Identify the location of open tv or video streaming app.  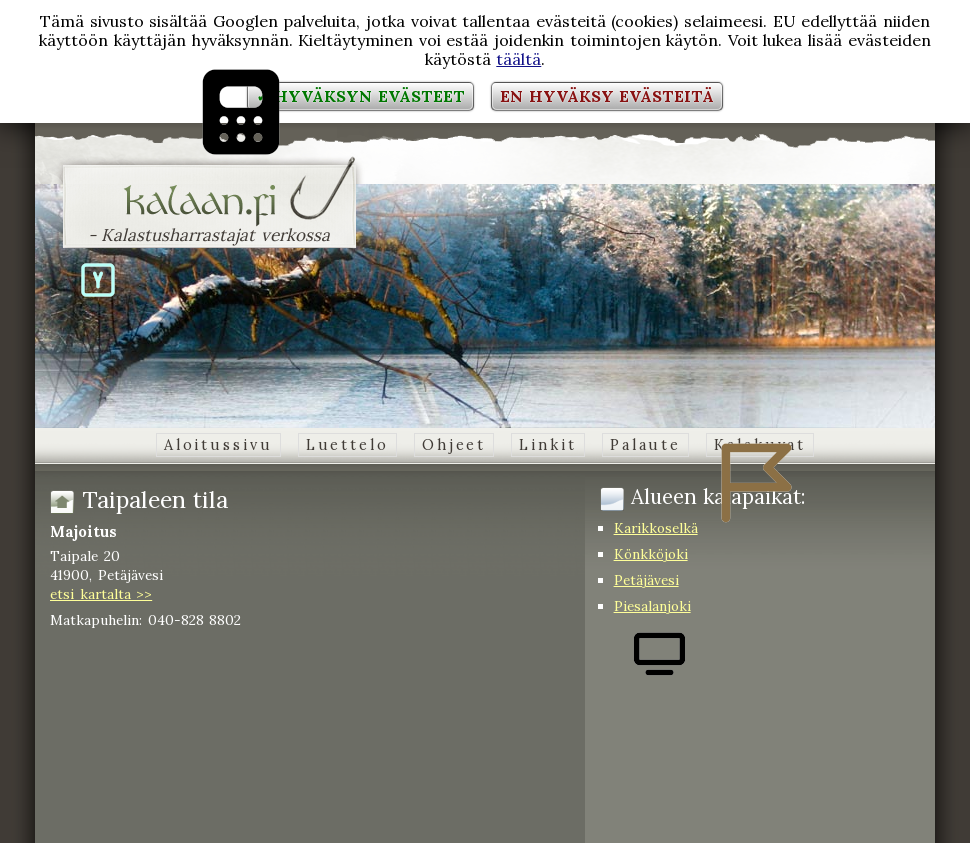
(659, 652).